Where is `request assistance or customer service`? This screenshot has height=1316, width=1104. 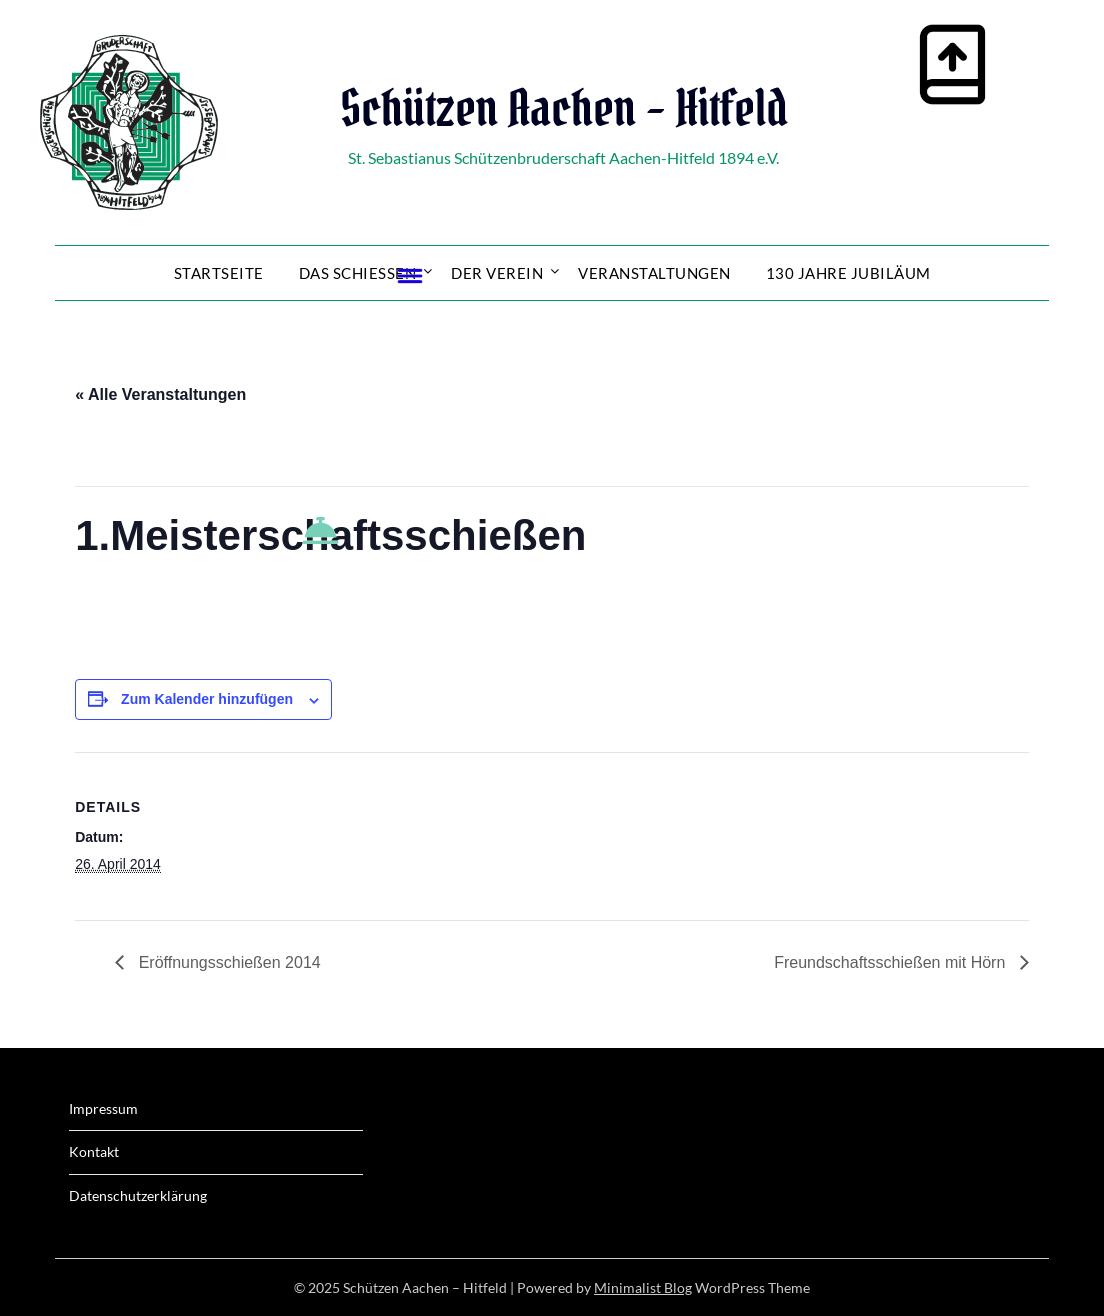
request assistance or customer service is located at coordinates (320, 530).